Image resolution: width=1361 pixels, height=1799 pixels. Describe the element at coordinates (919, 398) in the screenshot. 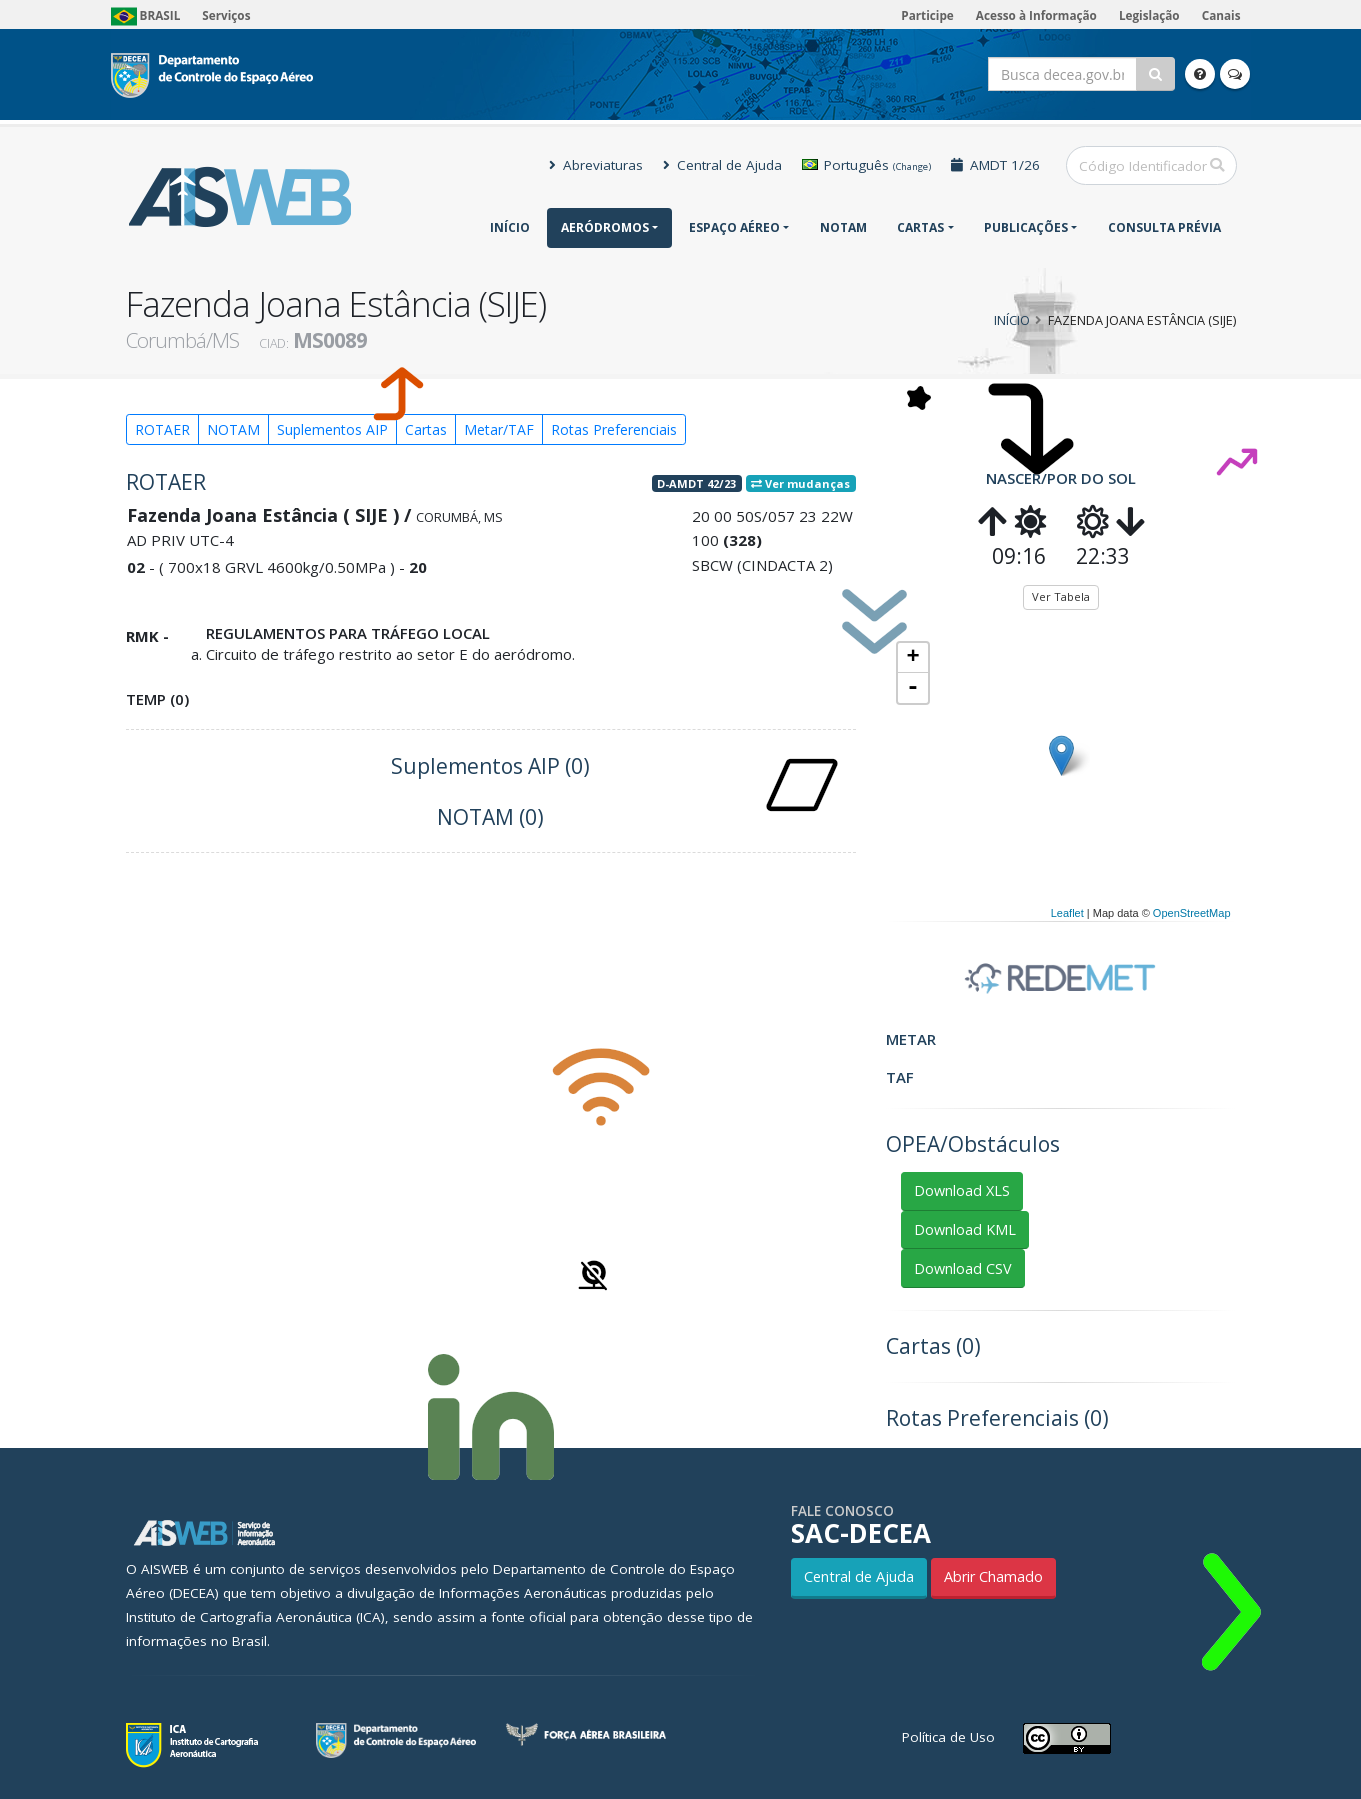

I see `select a paint or color fill tool` at that location.